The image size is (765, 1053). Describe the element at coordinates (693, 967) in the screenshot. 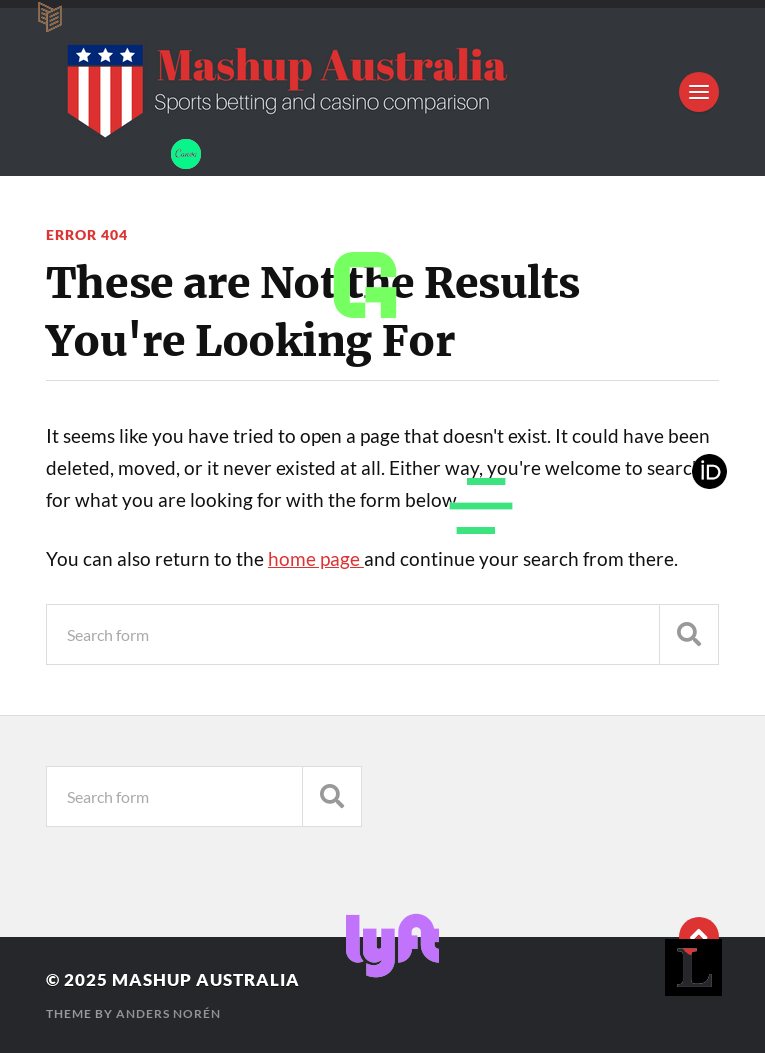

I see `visit the Lobsters link aggregation site` at that location.